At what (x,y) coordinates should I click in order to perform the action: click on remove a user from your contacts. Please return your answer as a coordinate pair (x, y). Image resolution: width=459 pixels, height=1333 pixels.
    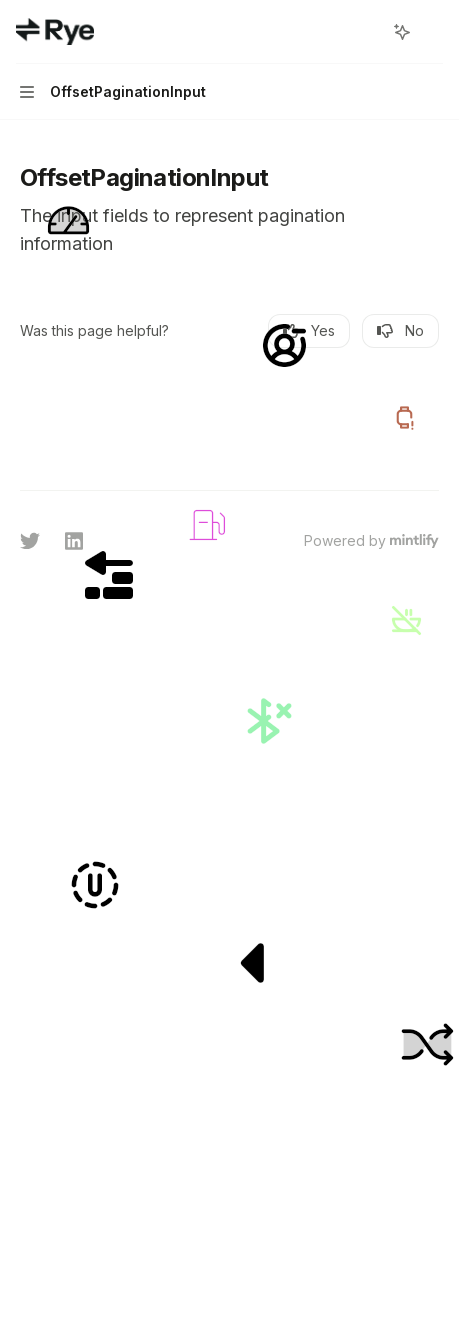
    Looking at the image, I should click on (284, 345).